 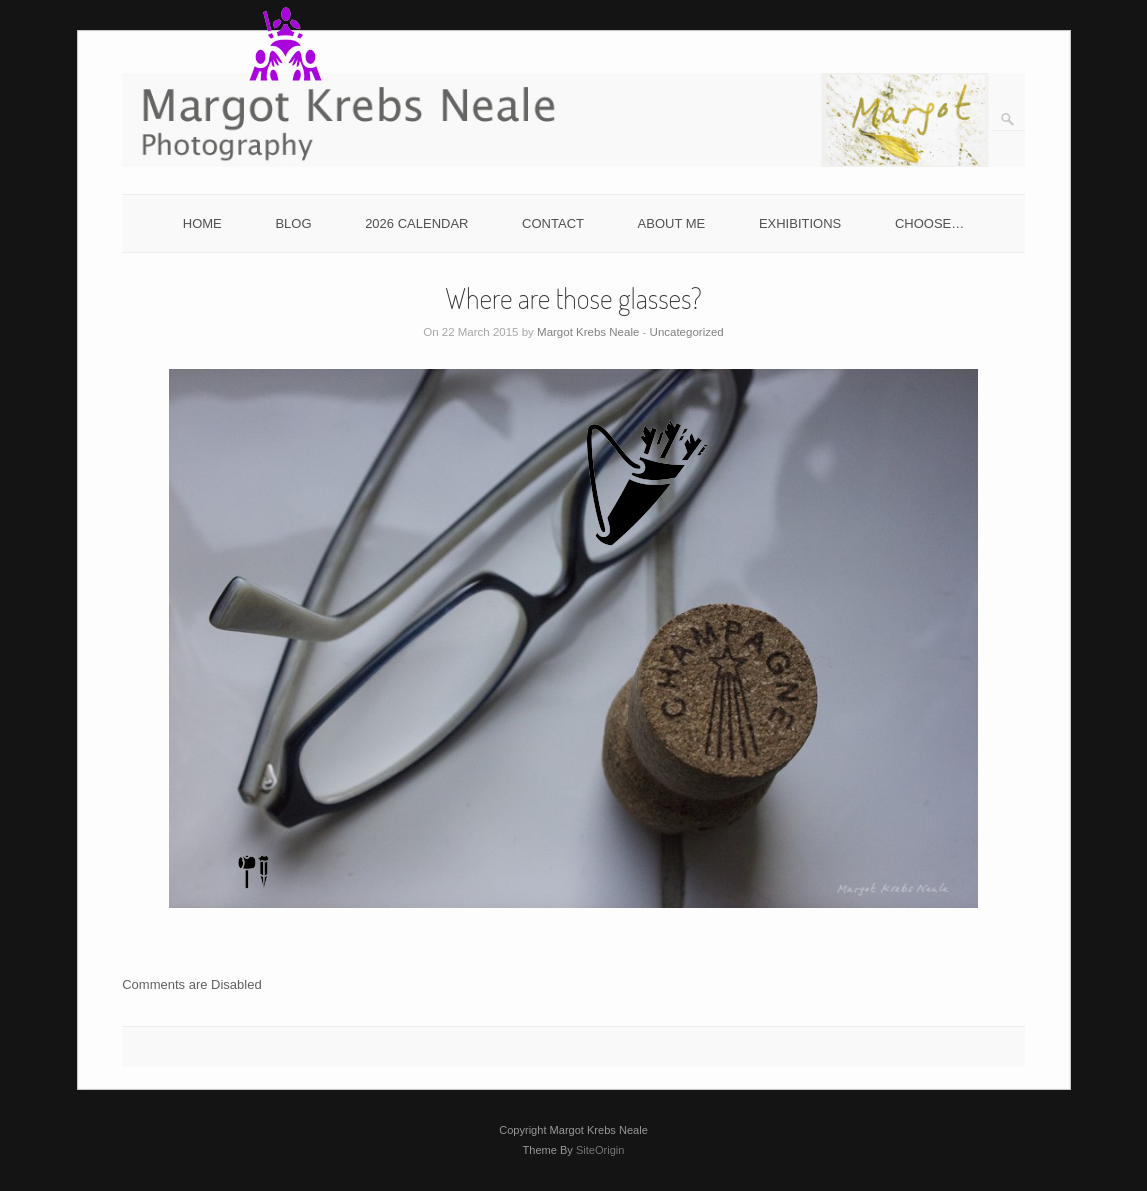 I want to click on craft or equip stake and hammer weapons, so click(x=254, y=872).